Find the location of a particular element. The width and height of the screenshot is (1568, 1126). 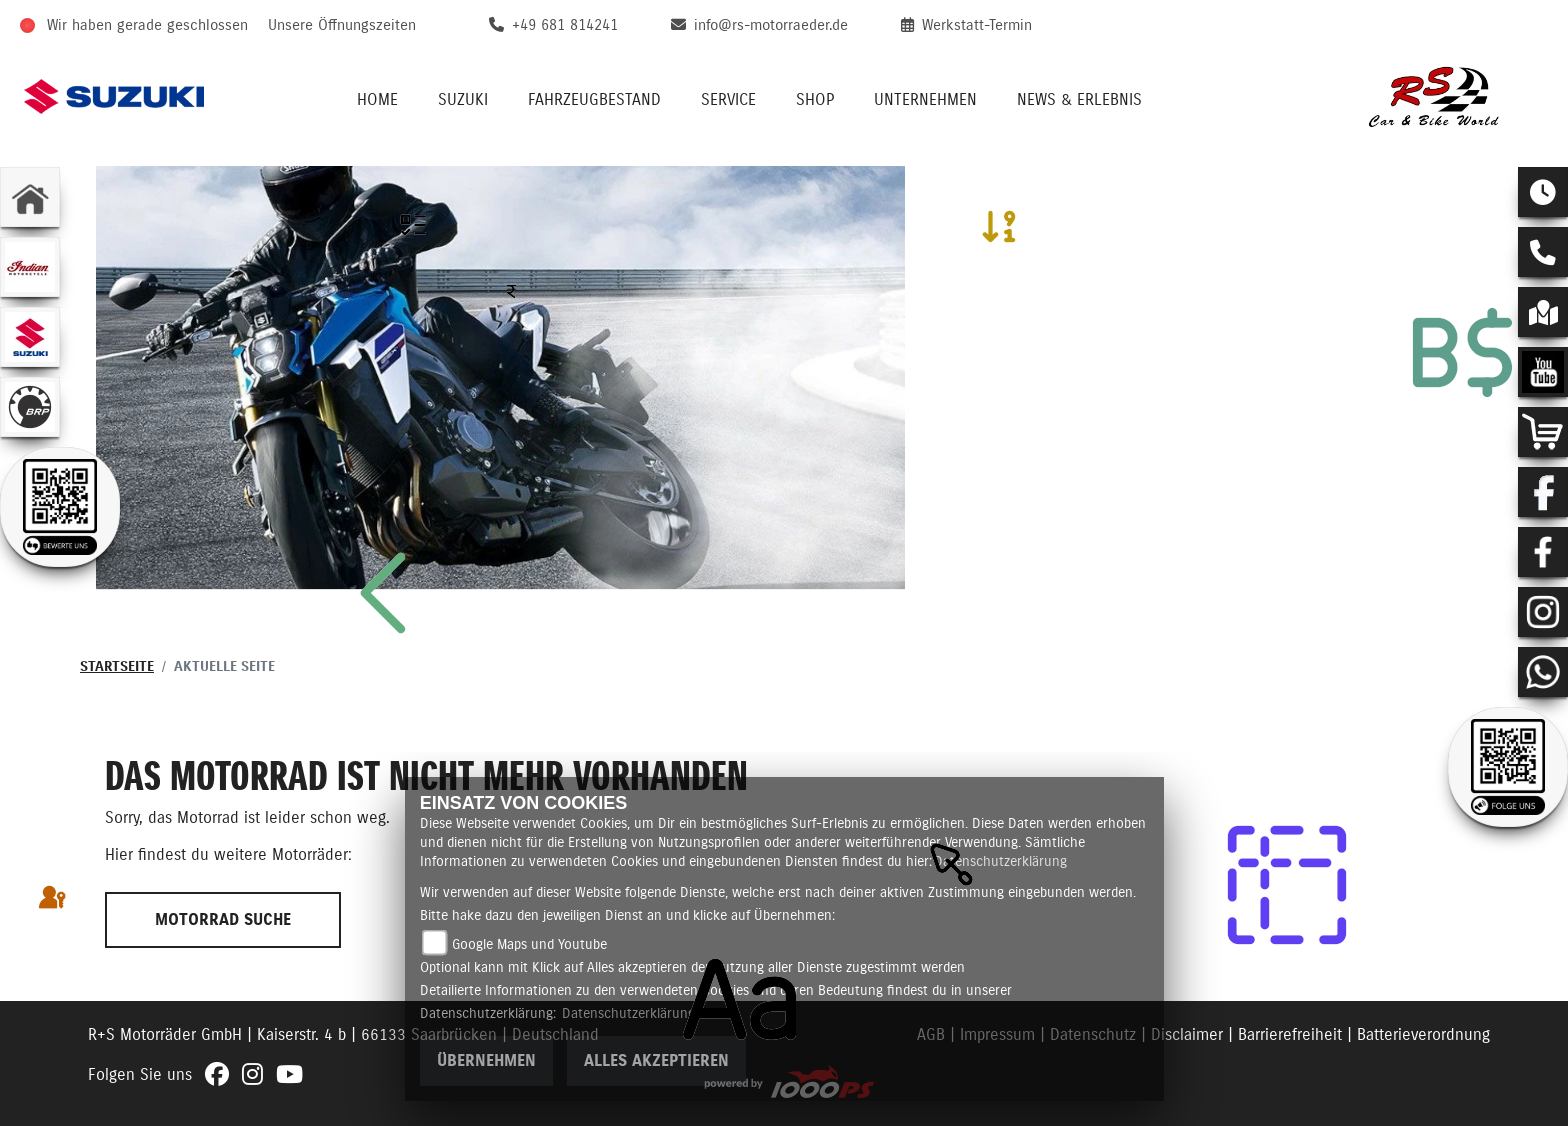

adjust text formatting and font settings is located at coordinates (739, 1004).